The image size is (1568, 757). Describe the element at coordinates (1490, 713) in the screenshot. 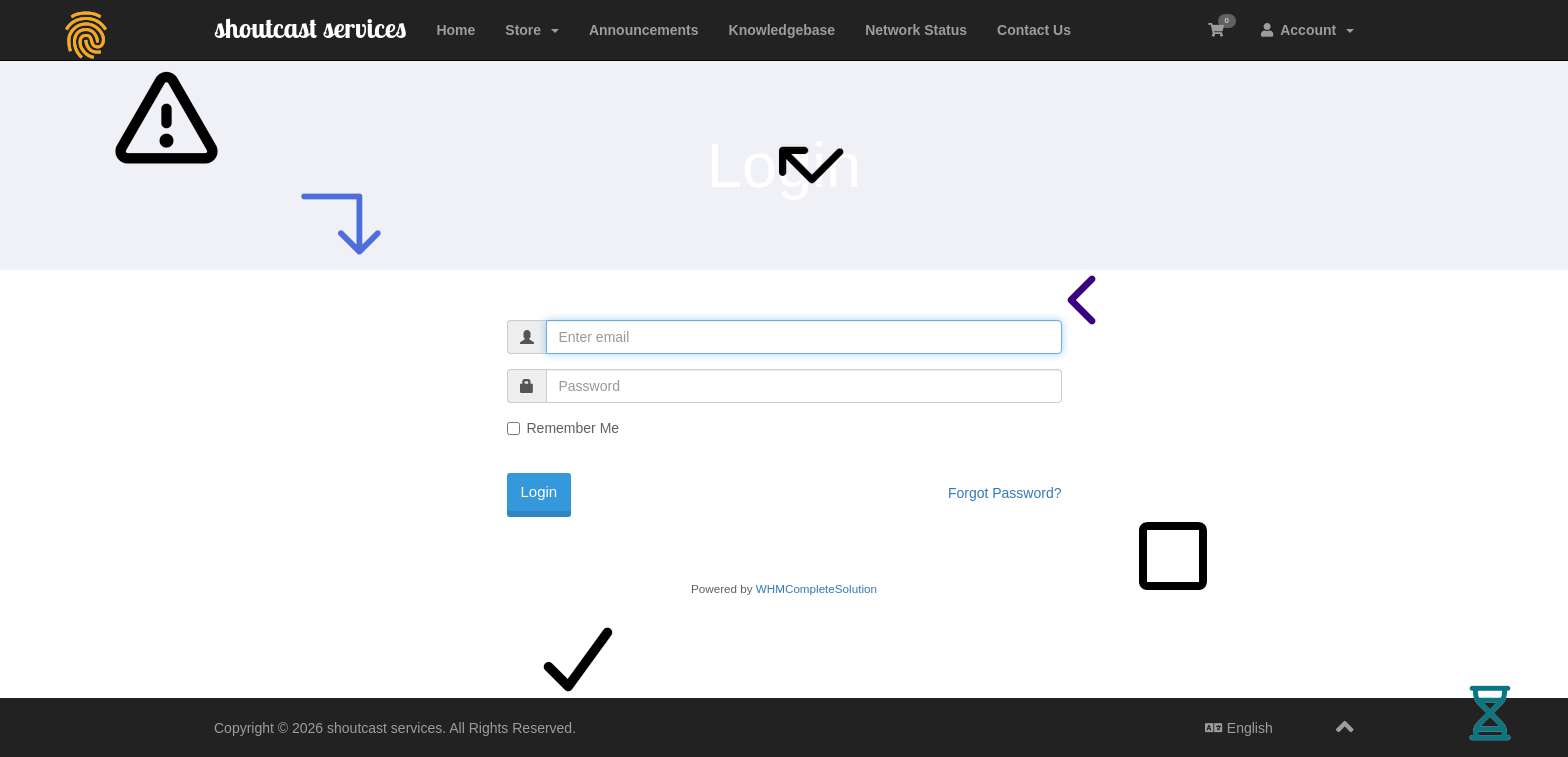

I see `indicates loading or processing in progress` at that location.